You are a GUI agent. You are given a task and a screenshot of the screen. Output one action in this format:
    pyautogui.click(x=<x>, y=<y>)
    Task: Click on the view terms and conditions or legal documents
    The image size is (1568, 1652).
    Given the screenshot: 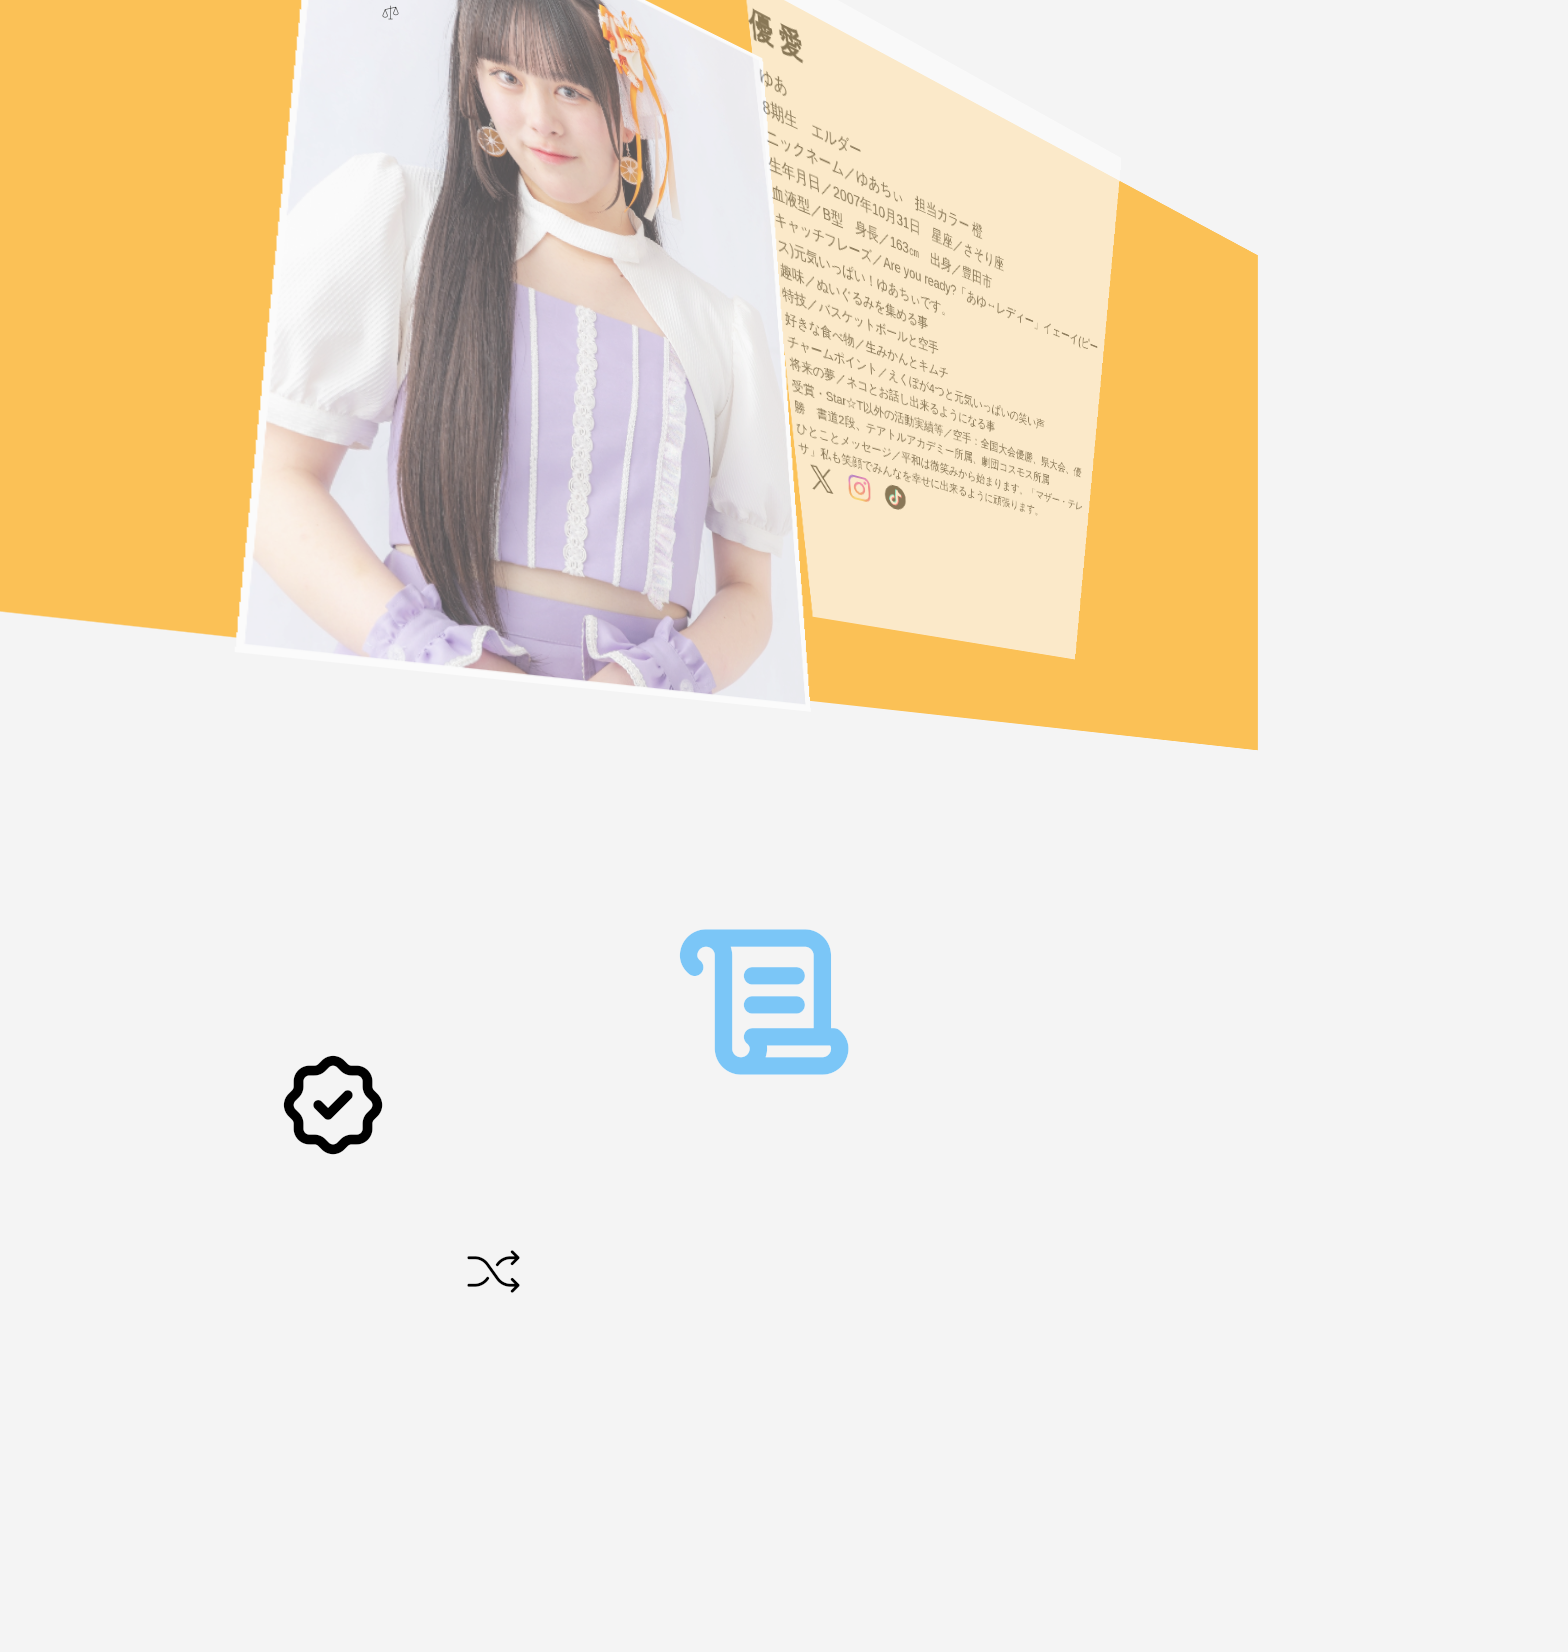 What is the action you would take?
    pyautogui.click(x=770, y=1002)
    